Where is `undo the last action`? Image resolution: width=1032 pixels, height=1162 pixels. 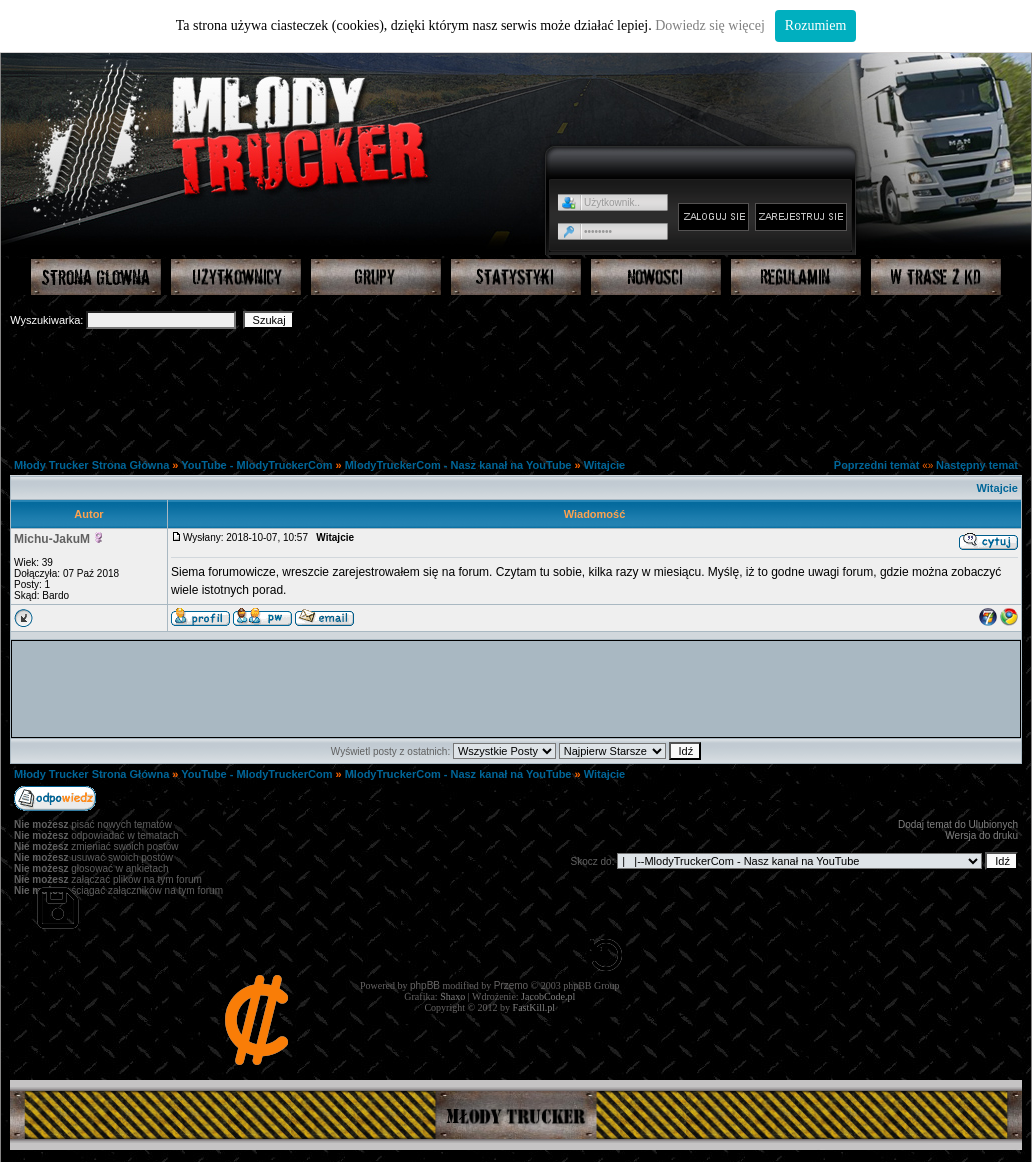
undo the last action is located at coordinates (606, 955).